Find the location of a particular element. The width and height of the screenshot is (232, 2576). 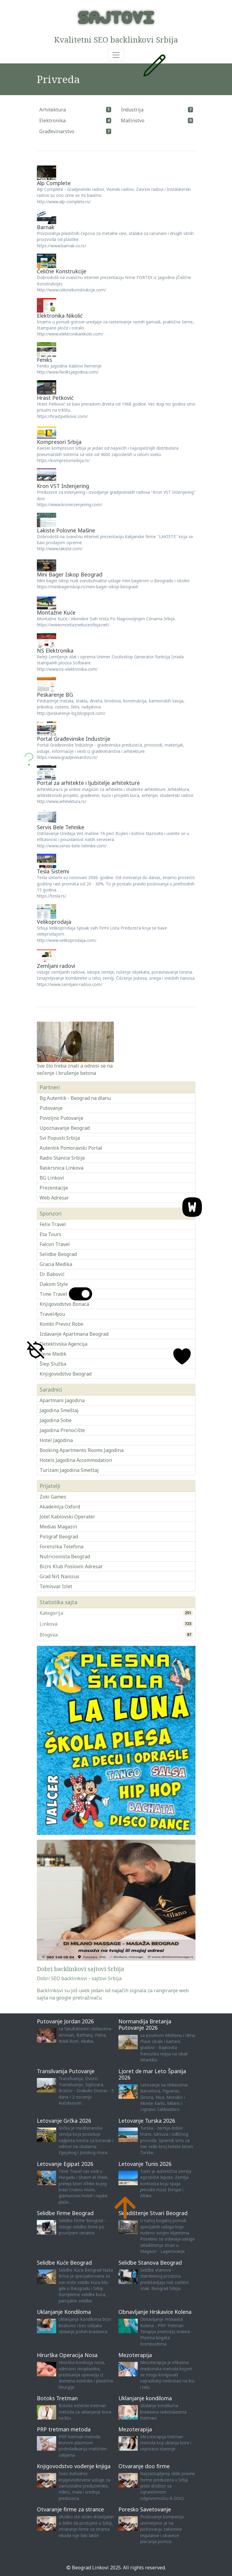

app icon for a service or brand starting with "W" is located at coordinates (192, 1207).